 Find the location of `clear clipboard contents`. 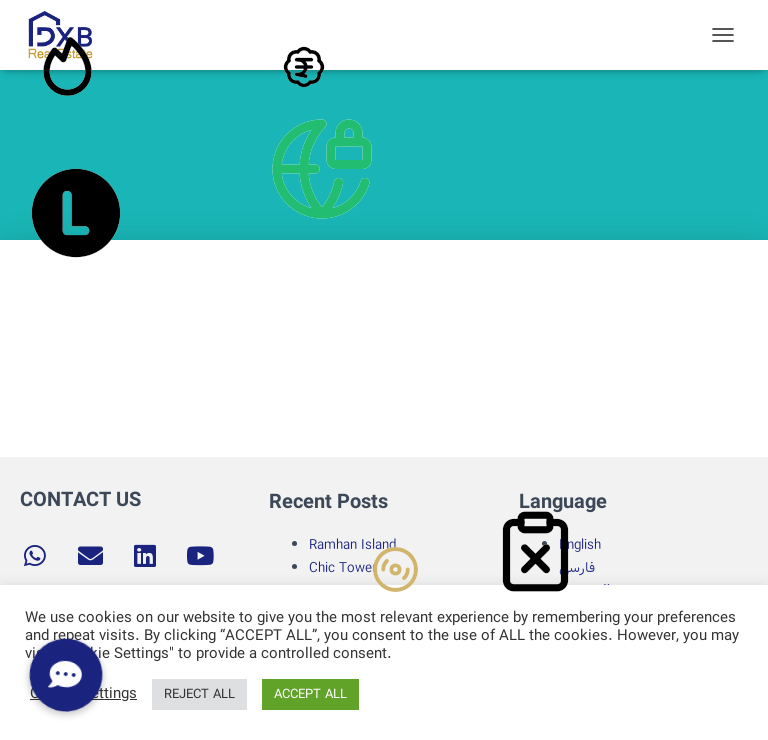

clear clipboard contents is located at coordinates (535, 551).